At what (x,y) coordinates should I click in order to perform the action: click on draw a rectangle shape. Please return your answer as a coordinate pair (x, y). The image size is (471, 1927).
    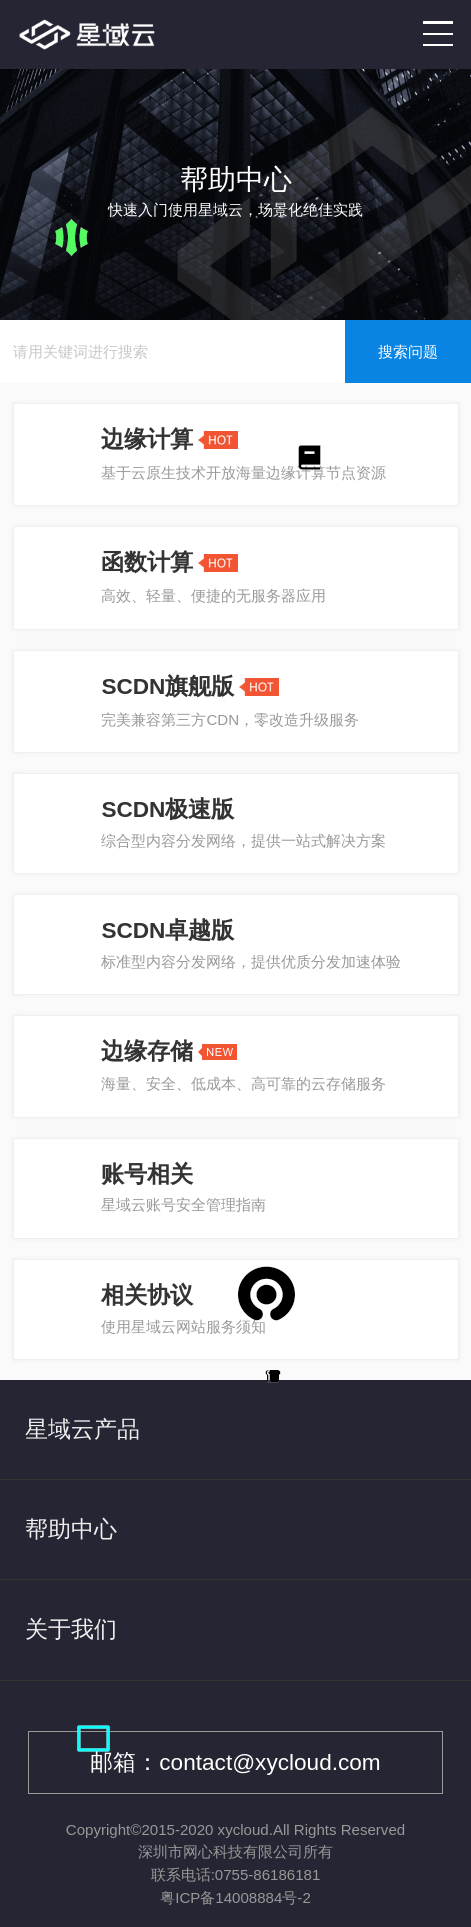
    Looking at the image, I should click on (93, 1738).